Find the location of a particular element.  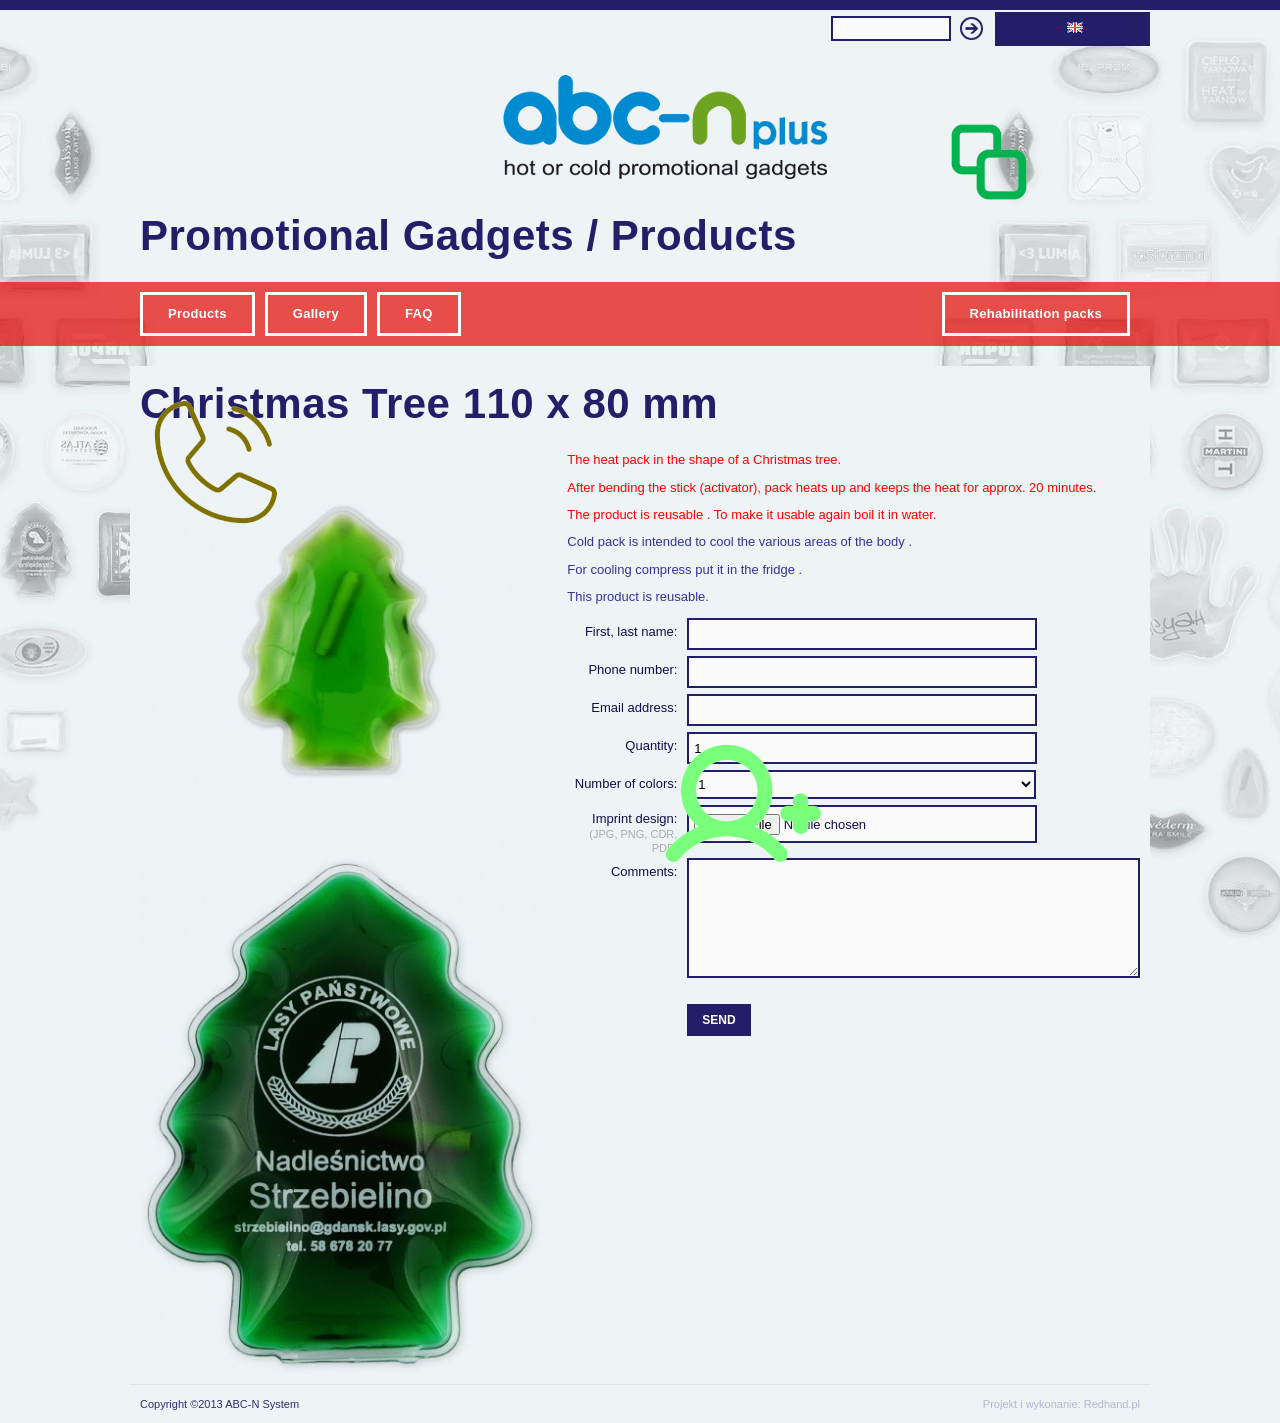

add a new user or contact is located at coordinates (739, 808).